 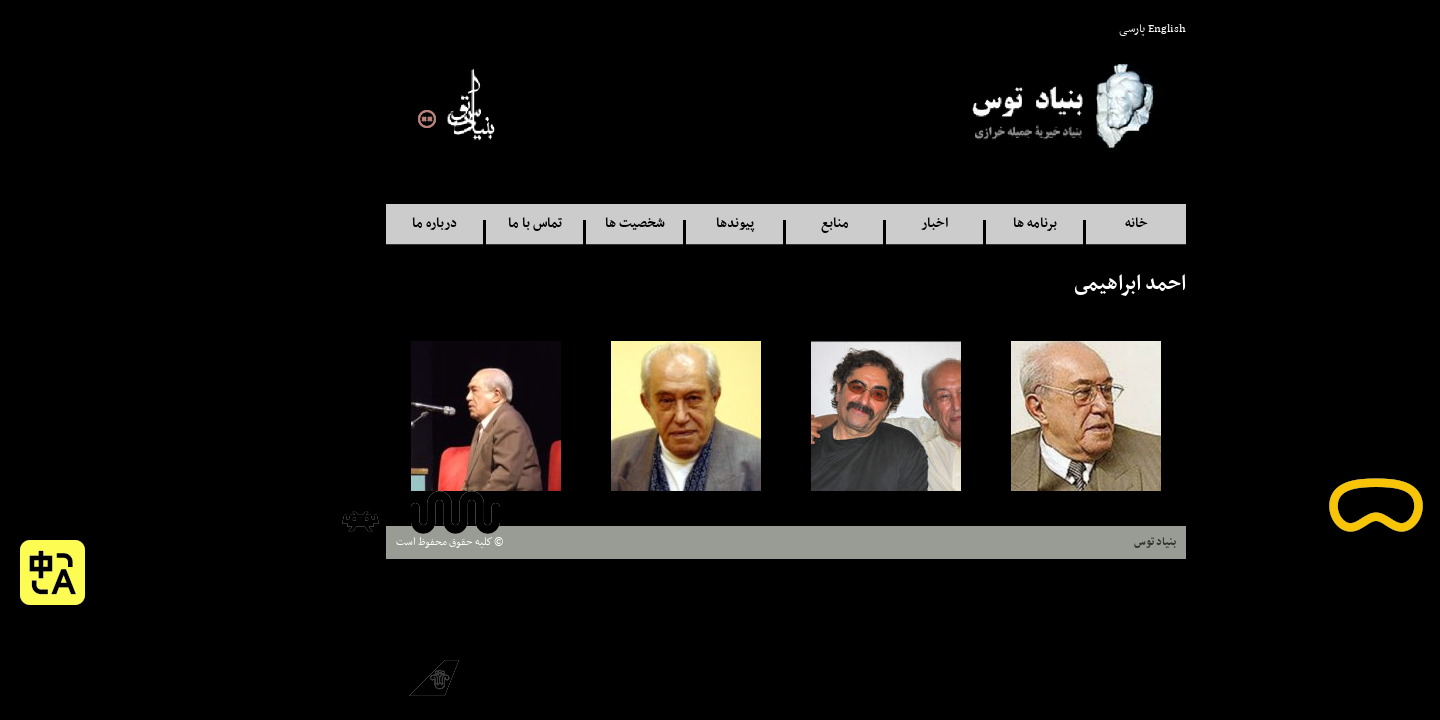 What do you see at coordinates (427, 119) in the screenshot?
I see `facepunch studios logo` at bounding box center [427, 119].